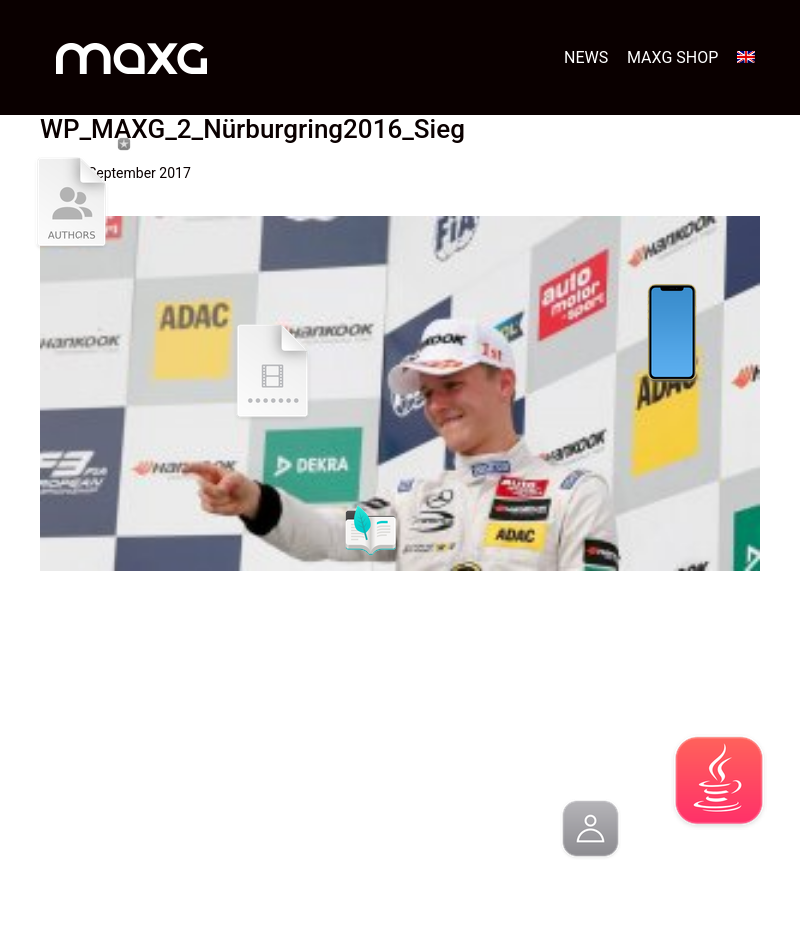  Describe the element at coordinates (370, 531) in the screenshot. I see `open foliate e-book reader library` at that location.